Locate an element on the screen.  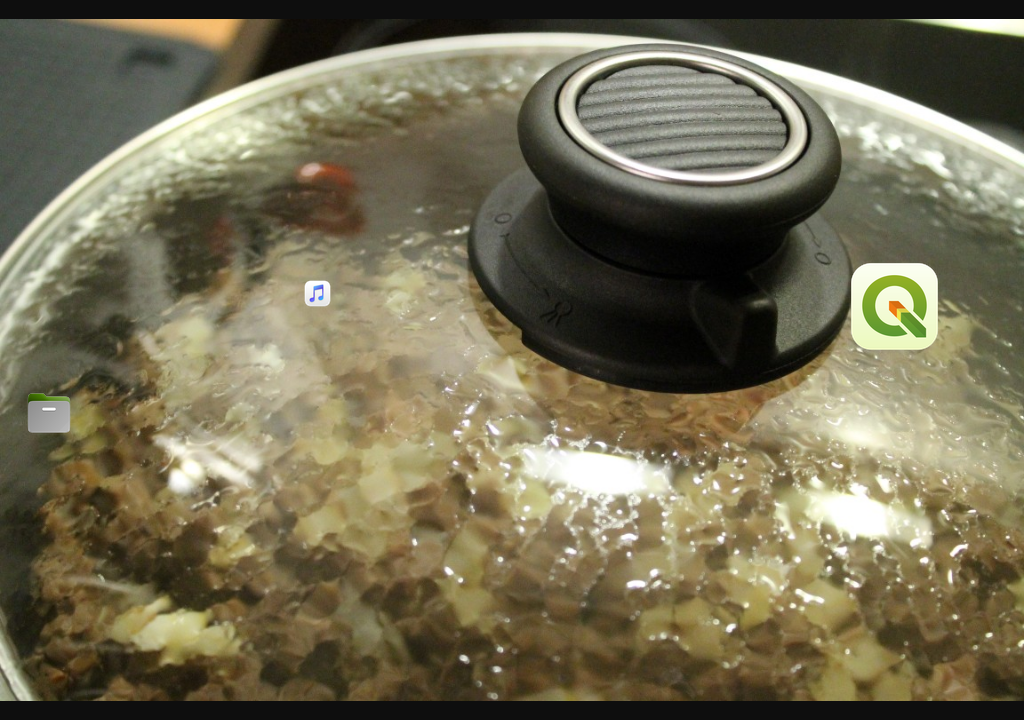
open qgis geographic information system application is located at coordinates (894, 306).